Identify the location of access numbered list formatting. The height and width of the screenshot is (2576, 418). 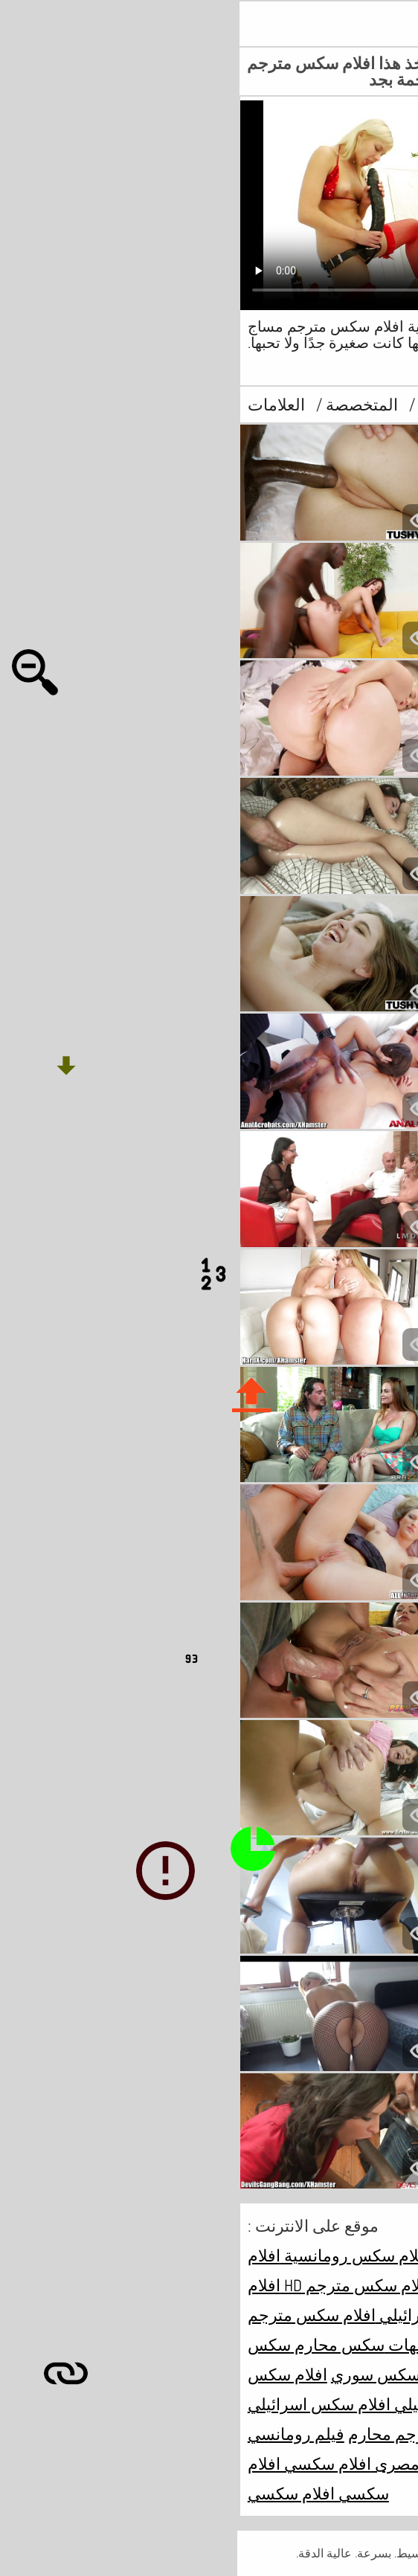
(213, 1274).